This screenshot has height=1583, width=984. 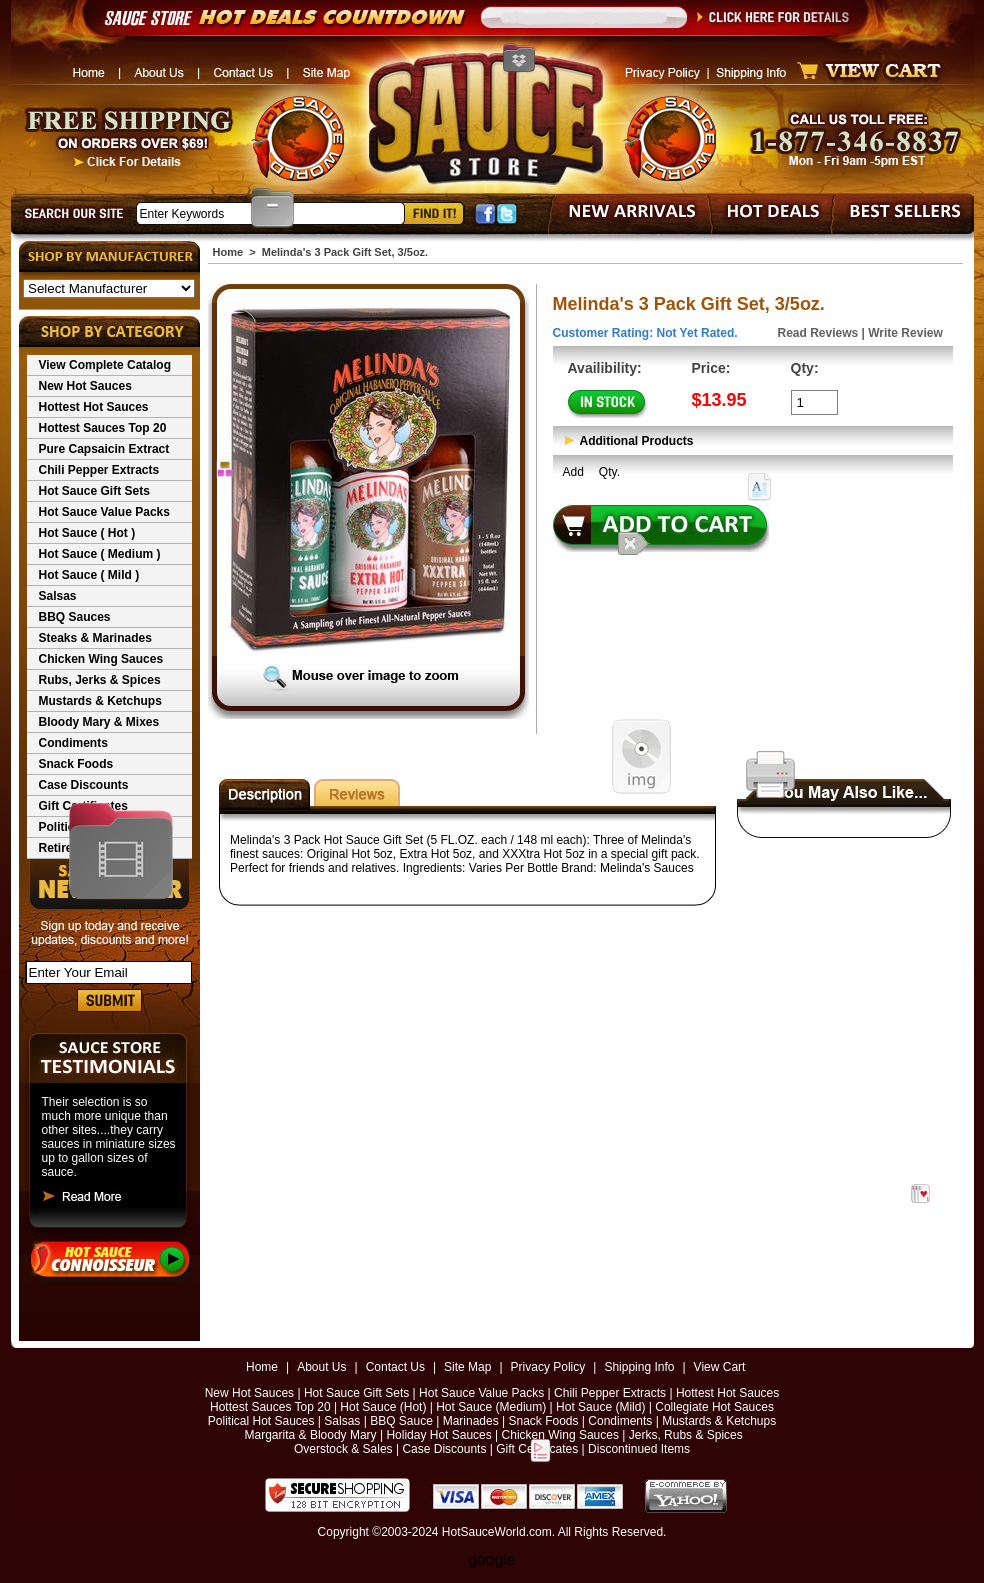 I want to click on print the current document, so click(x=770, y=774).